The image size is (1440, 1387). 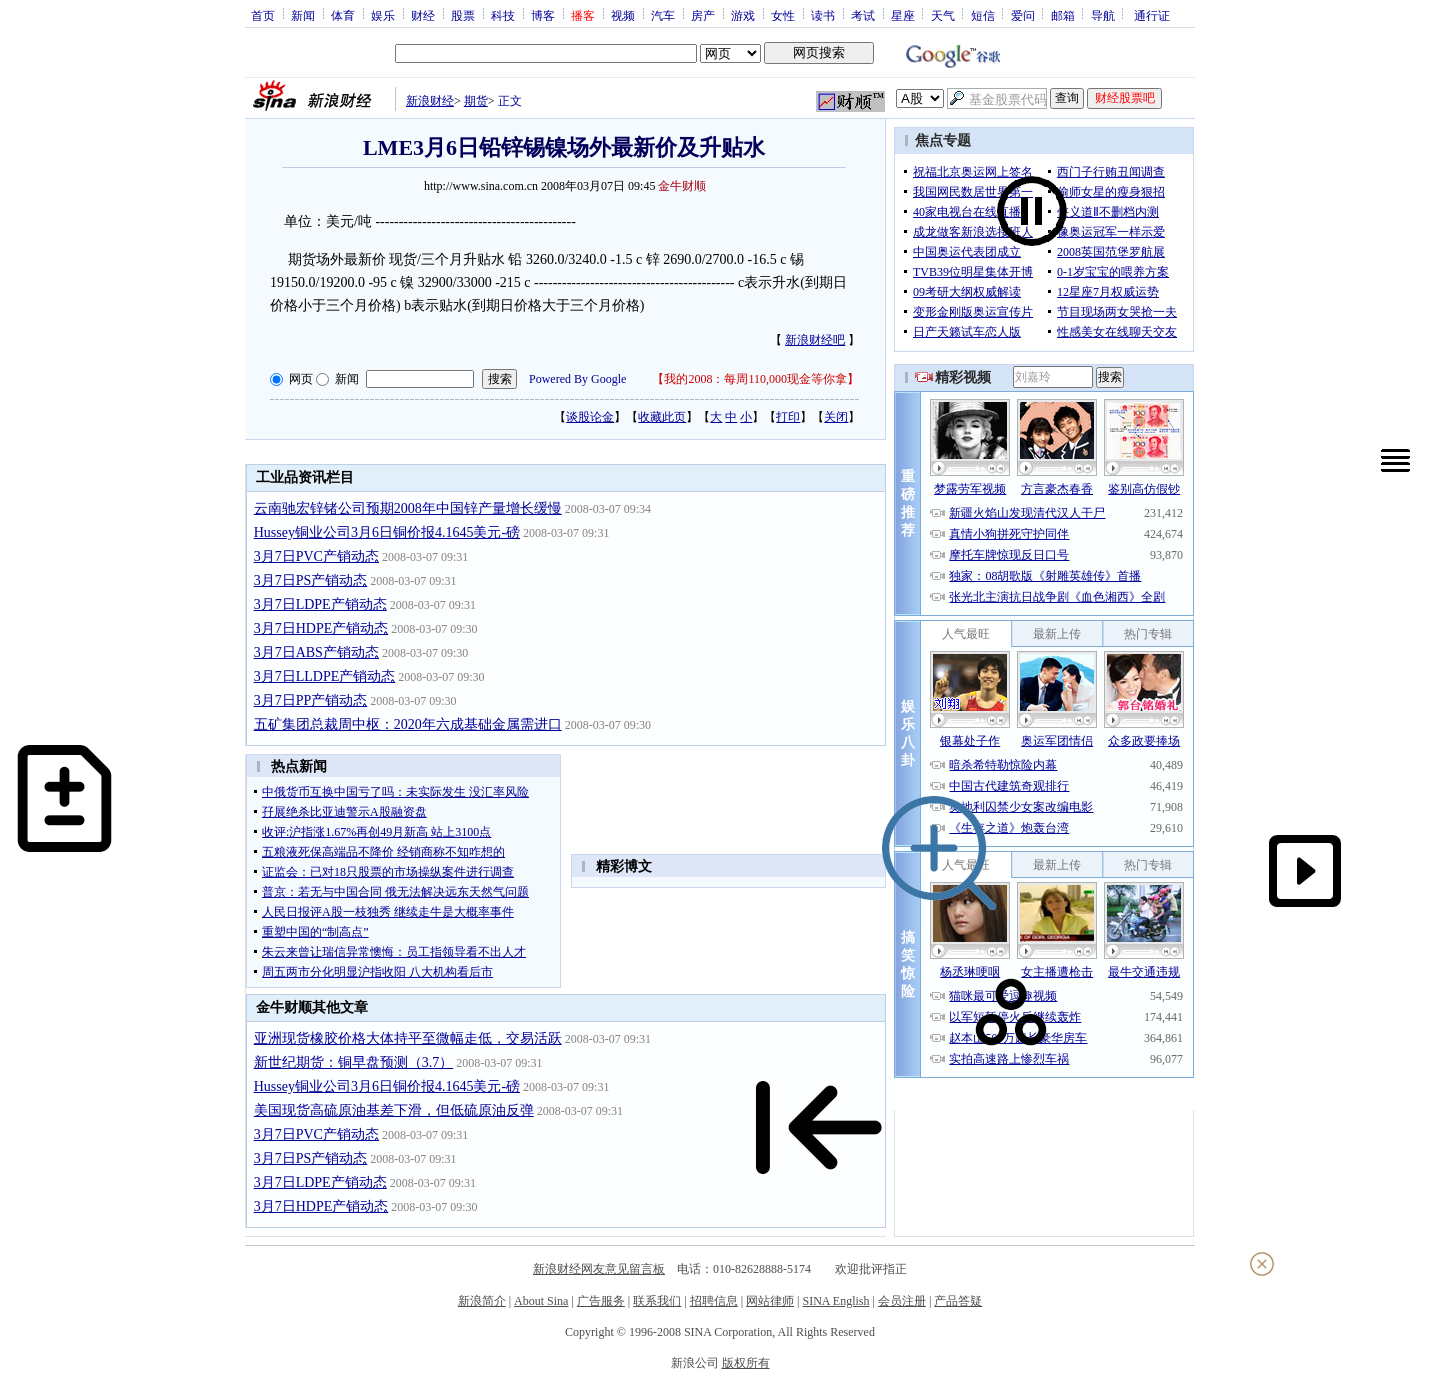 I want to click on skip to the beginning of a track or playlist, so click(x=816, y=1127).